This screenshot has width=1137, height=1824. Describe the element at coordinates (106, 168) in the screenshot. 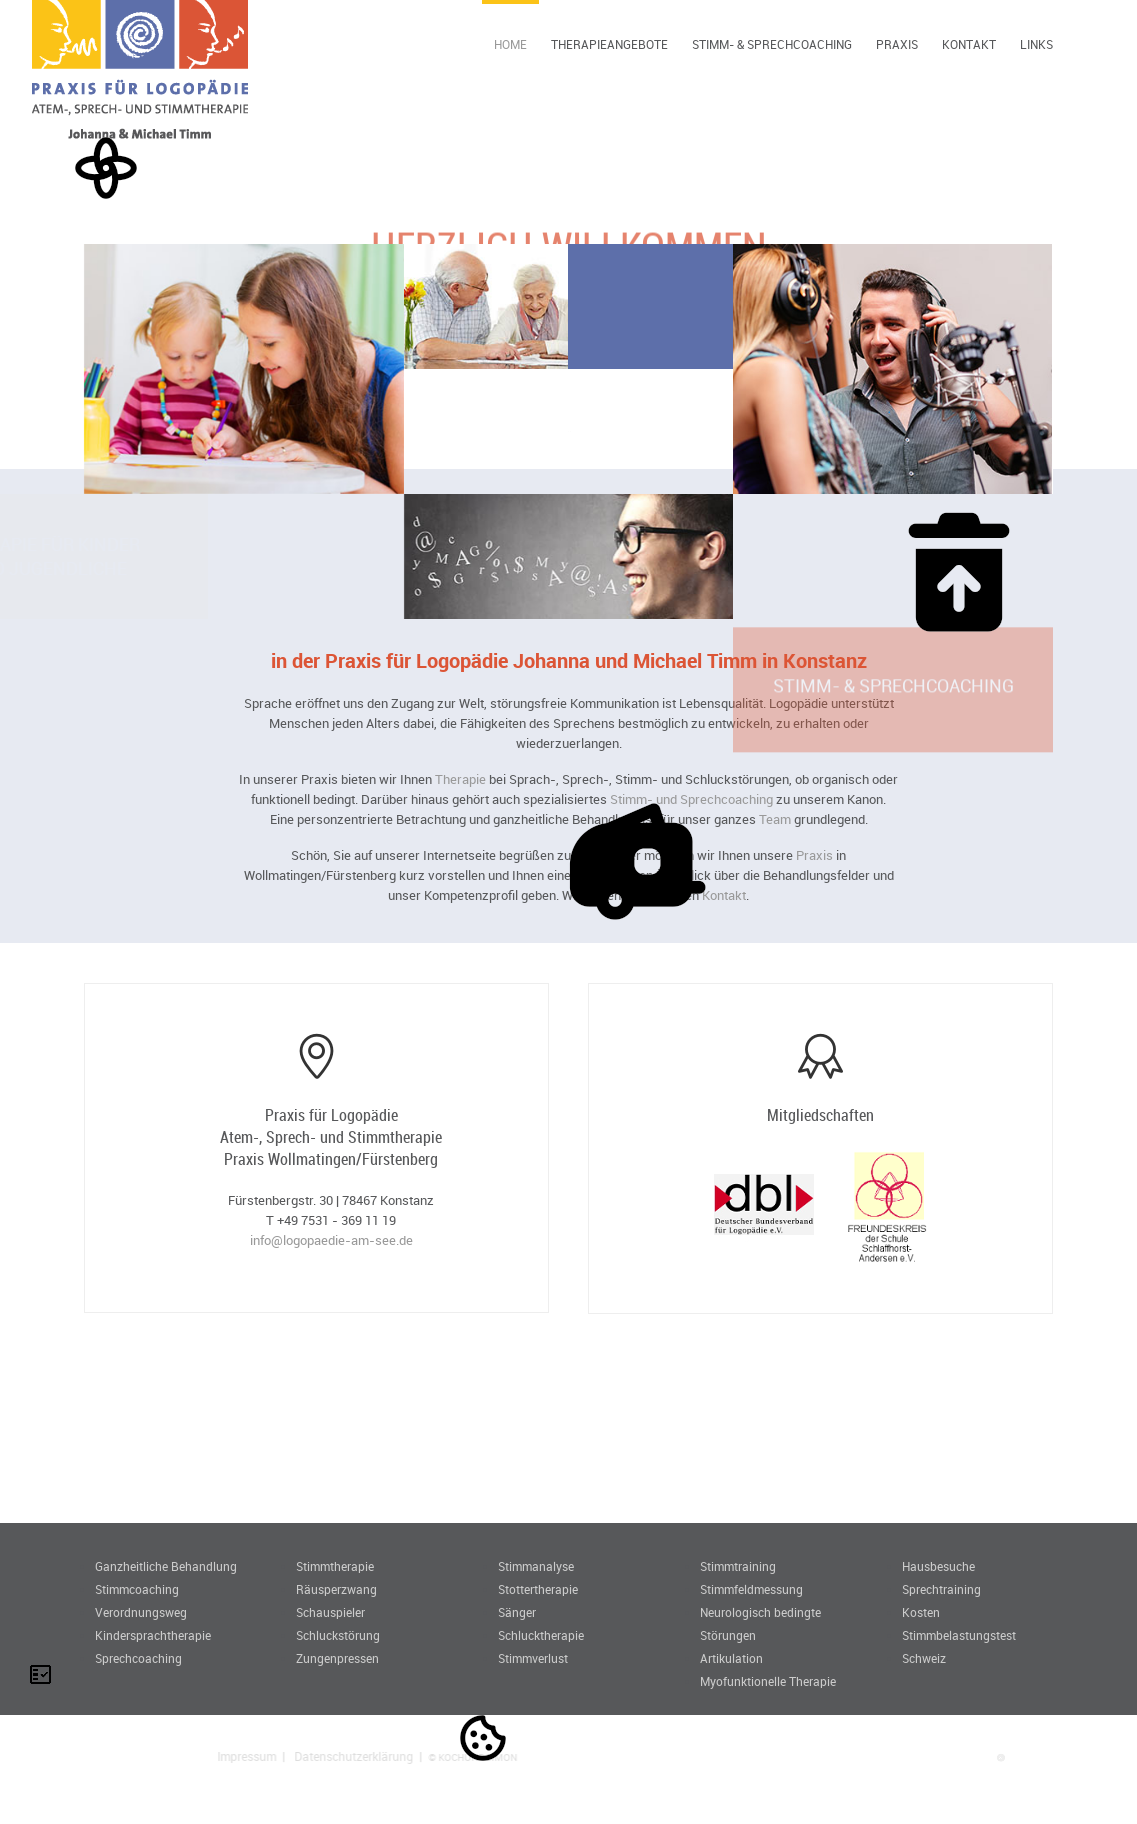

I see `supernova app or service branding` at that location.